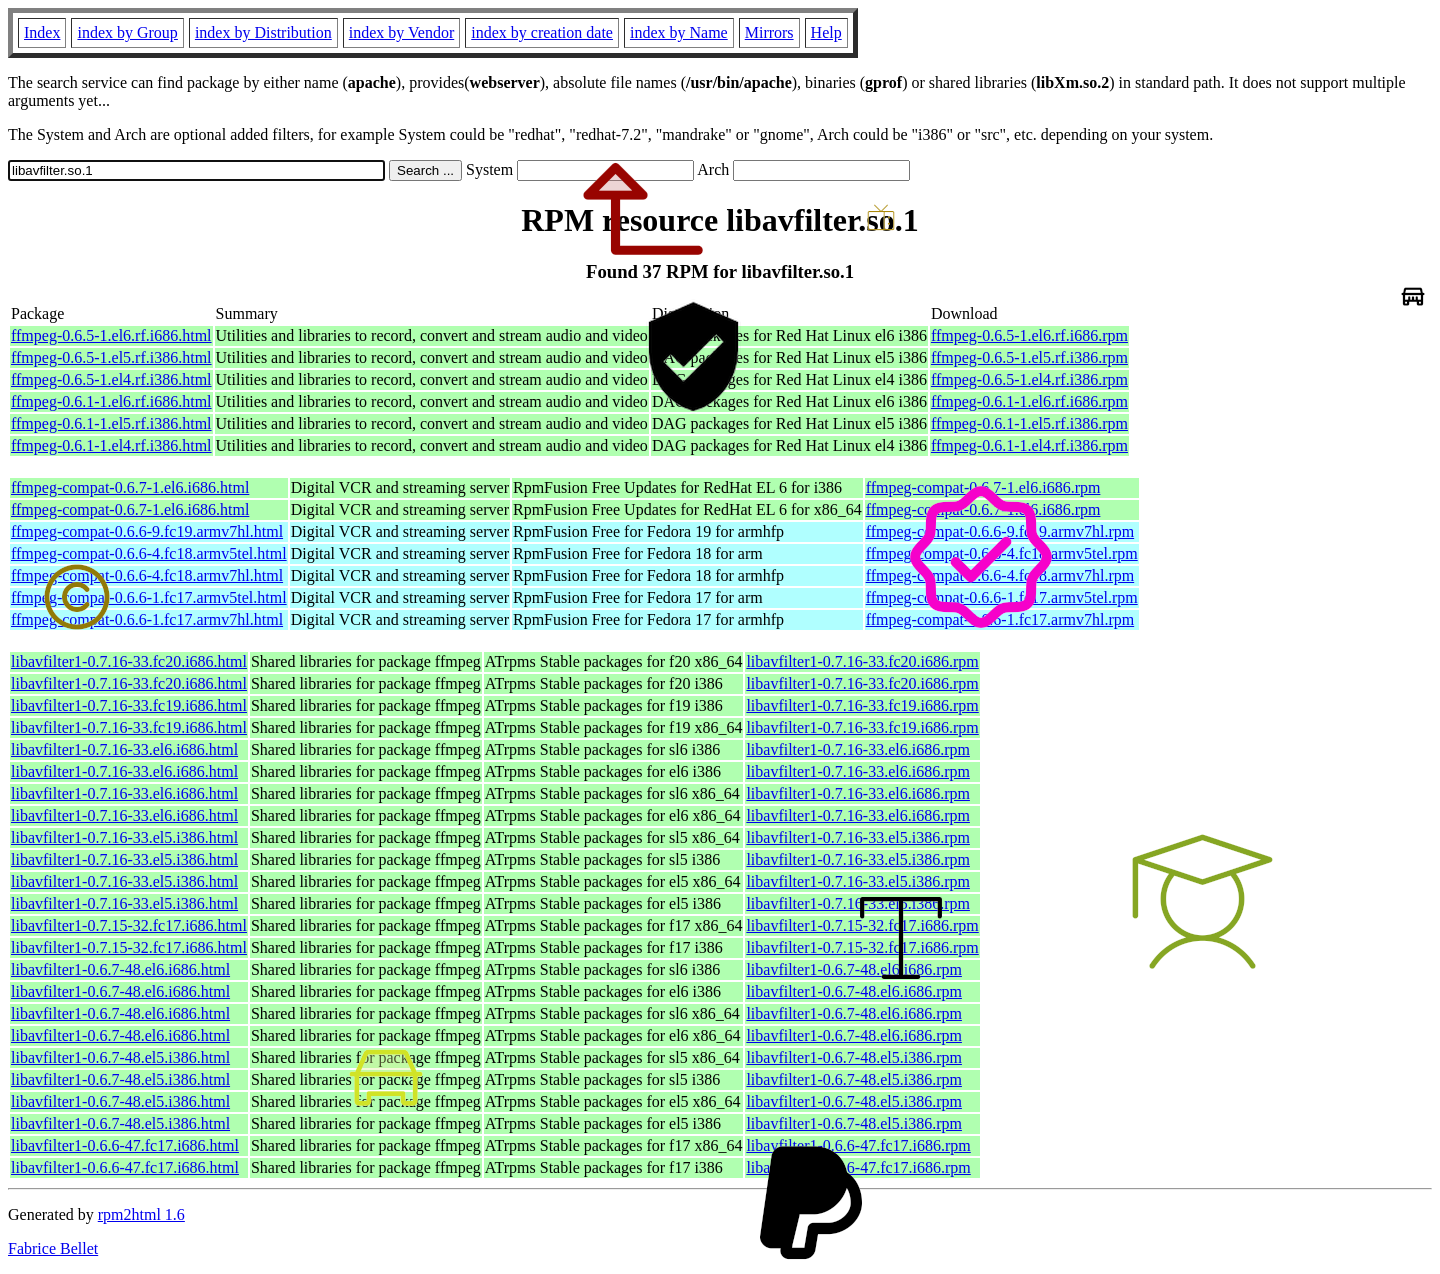 The image size is (1440, 1274). I want to click on indicates copyrighted content, so click(77, 597).